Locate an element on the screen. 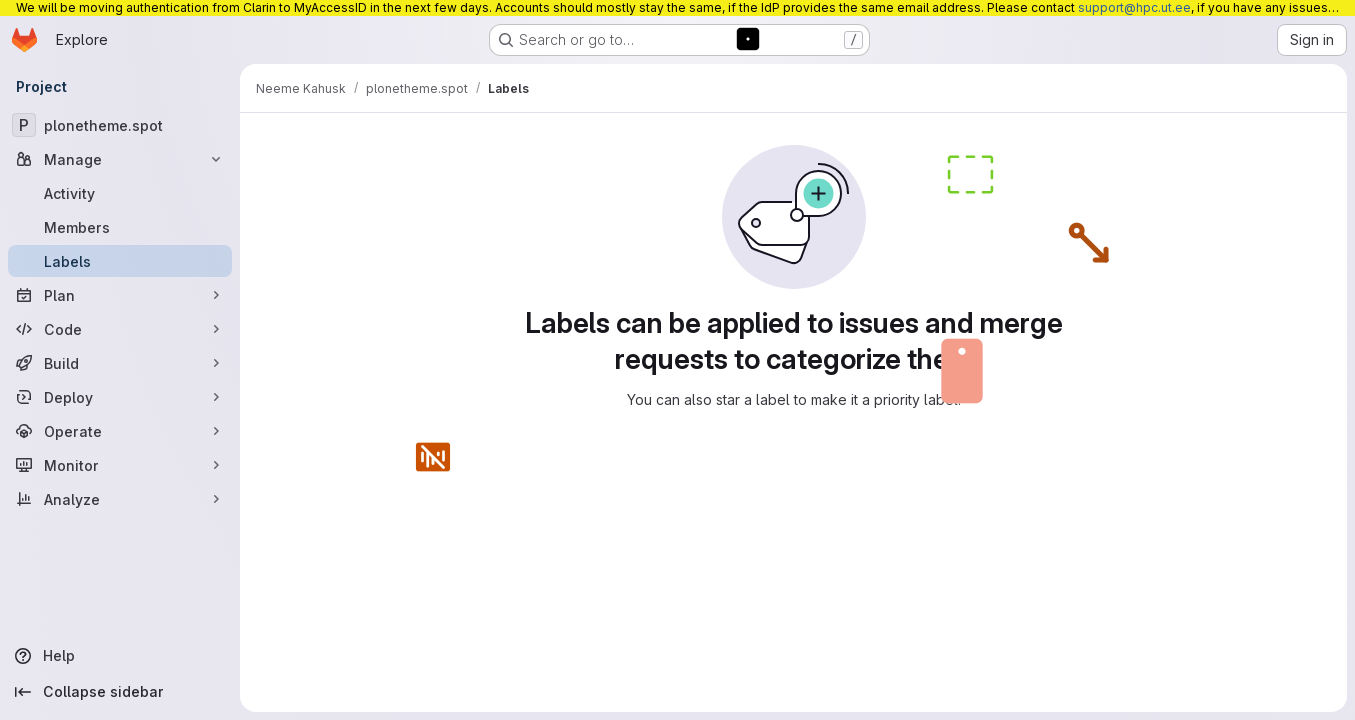 The height and width of the screenshot is (720, 1355). indicates a roll result of one is located at coordinates (748, 39).